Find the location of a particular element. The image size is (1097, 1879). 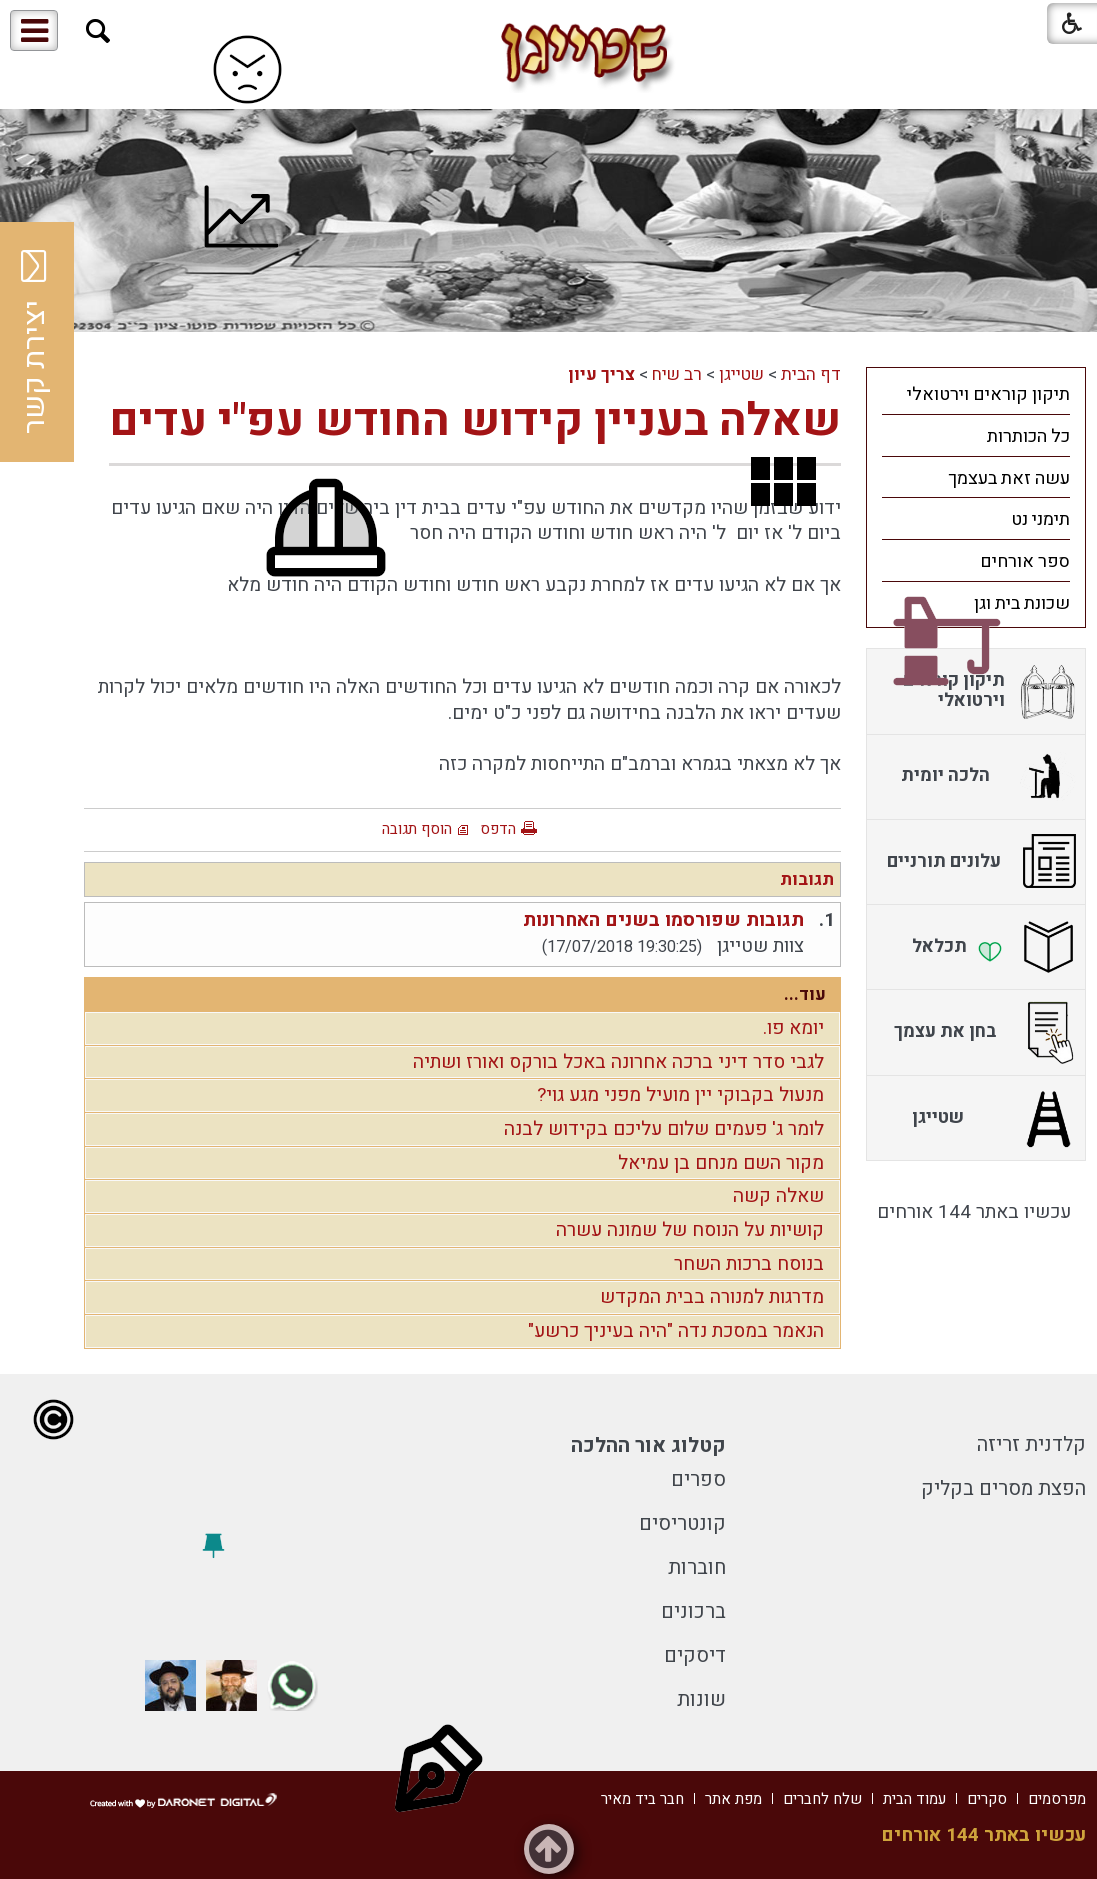

access construction or worksite tools is located at coordinates (326, 534).